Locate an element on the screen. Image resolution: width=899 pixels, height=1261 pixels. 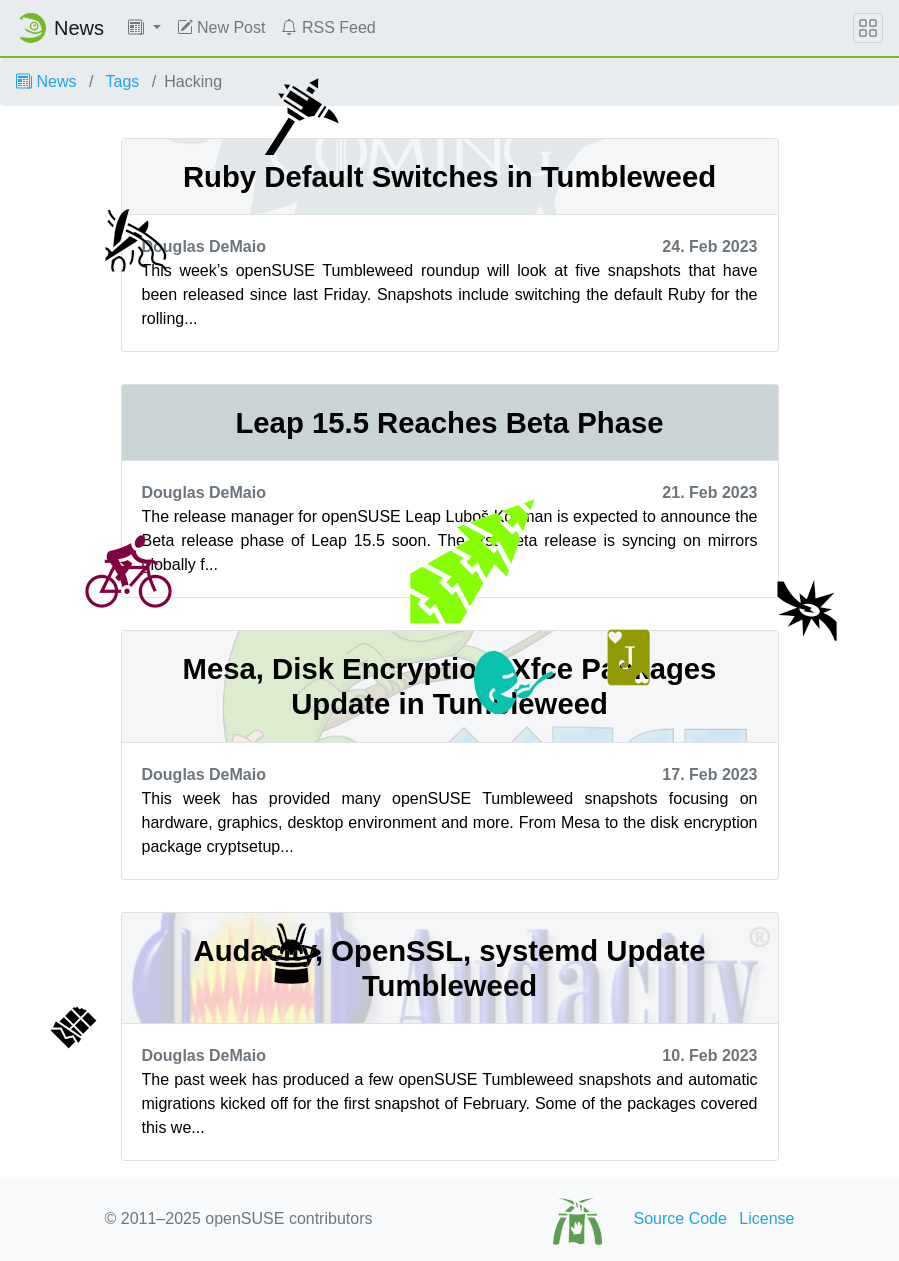
indicates eating or mealtime activity is located at coordinates (513, 682).